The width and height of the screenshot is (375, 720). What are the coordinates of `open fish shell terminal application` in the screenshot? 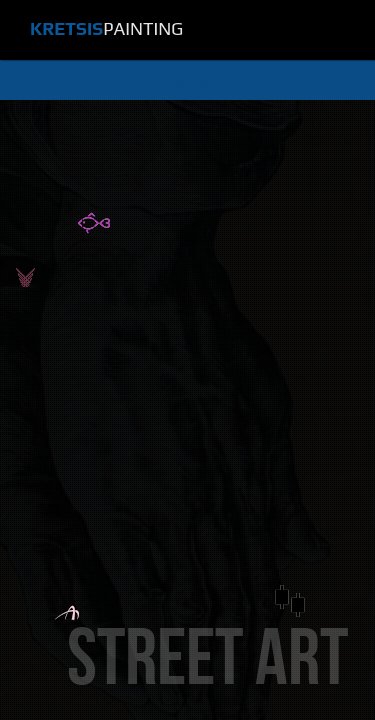 It's located at (94, 223).